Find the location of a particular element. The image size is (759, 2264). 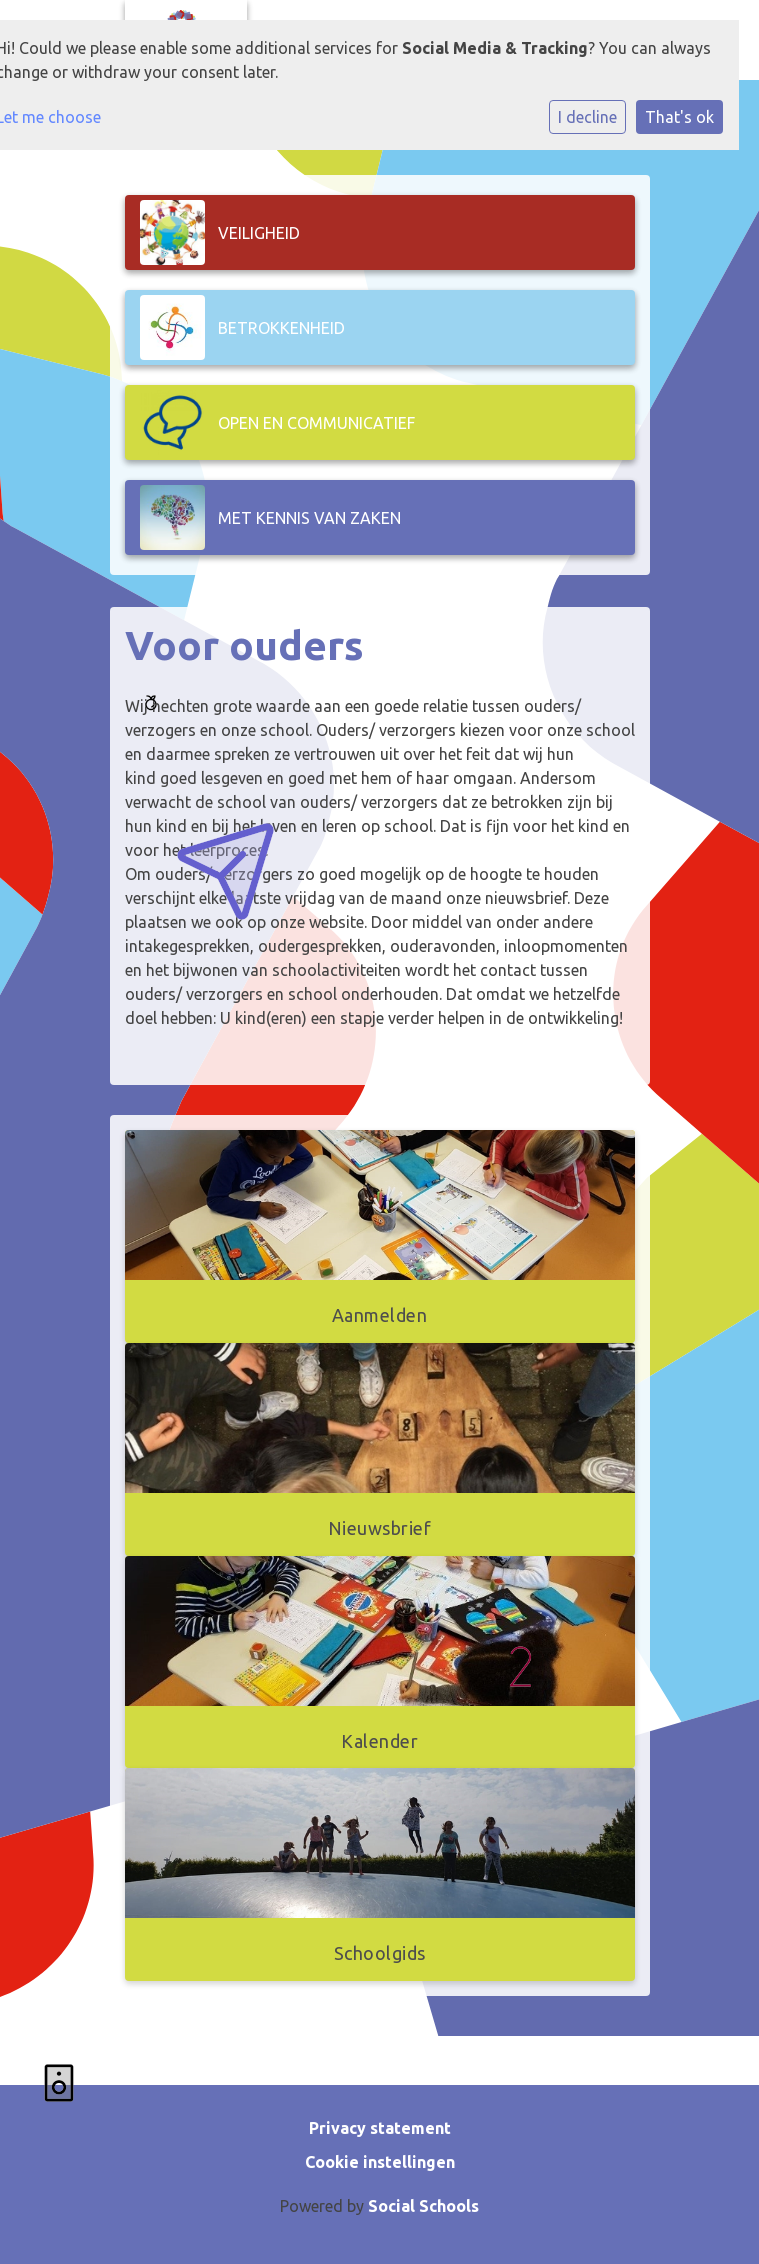

send a message is located at coordinates (229, 868).